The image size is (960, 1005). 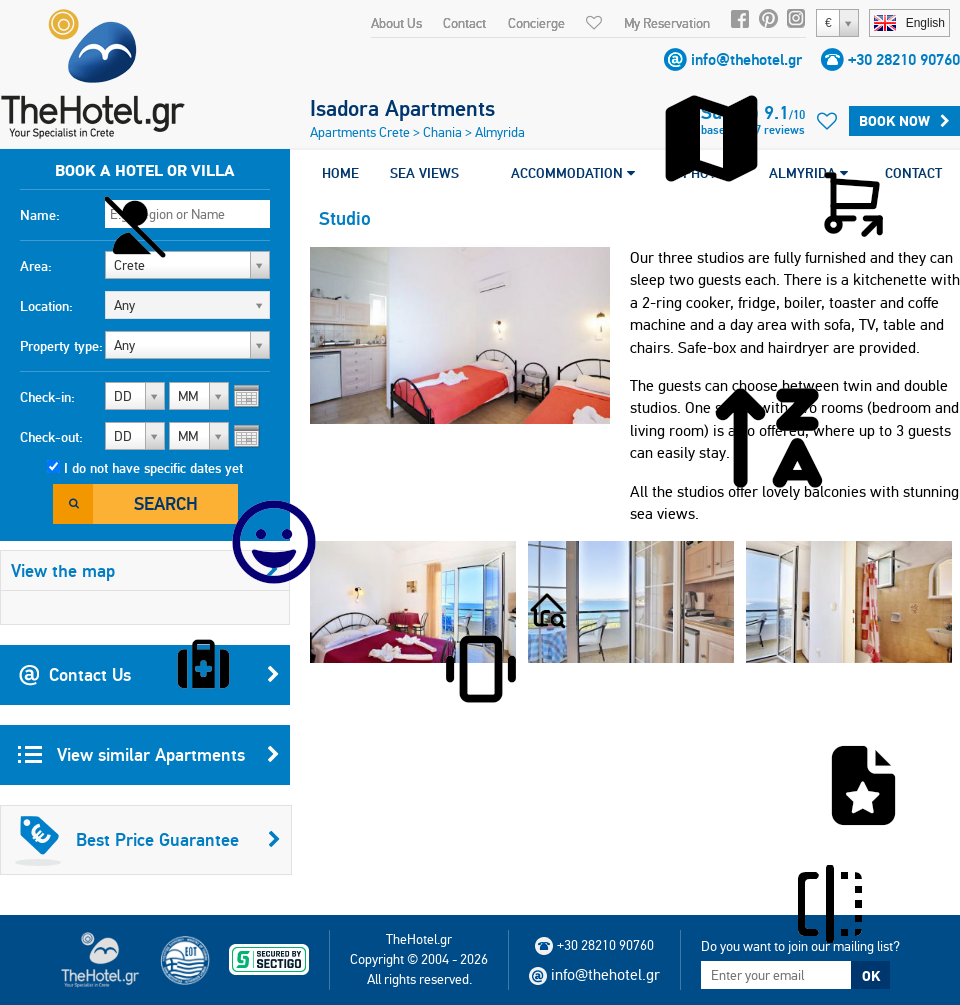 I want to click on enable vibrate mode on your device, so click(x=481, y=669).